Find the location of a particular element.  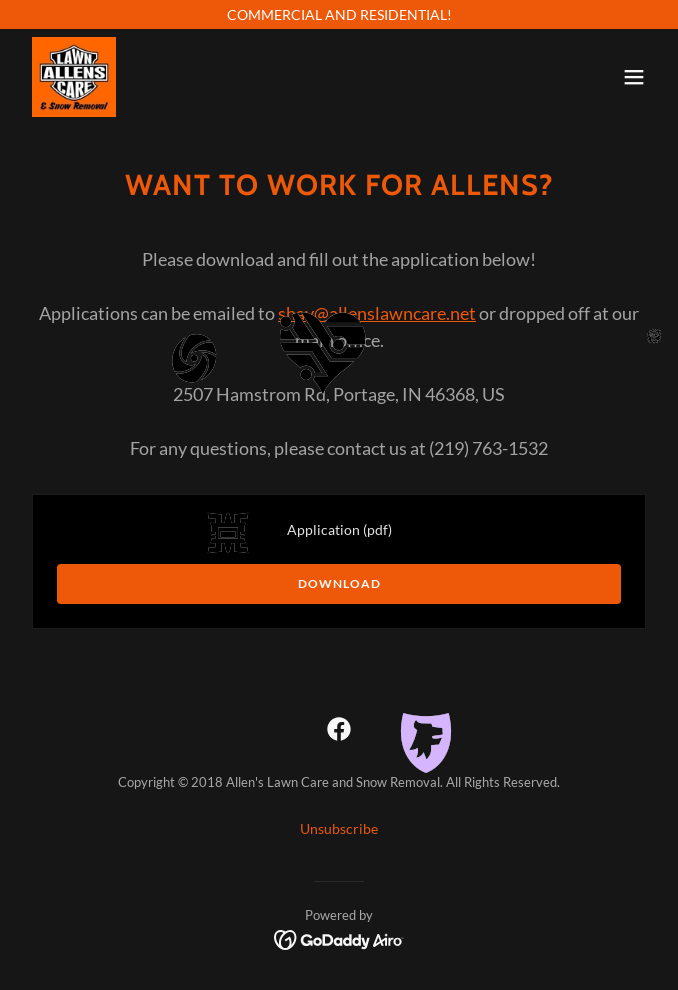

camera shutter or aperture control is located at coordinates (194, 358).